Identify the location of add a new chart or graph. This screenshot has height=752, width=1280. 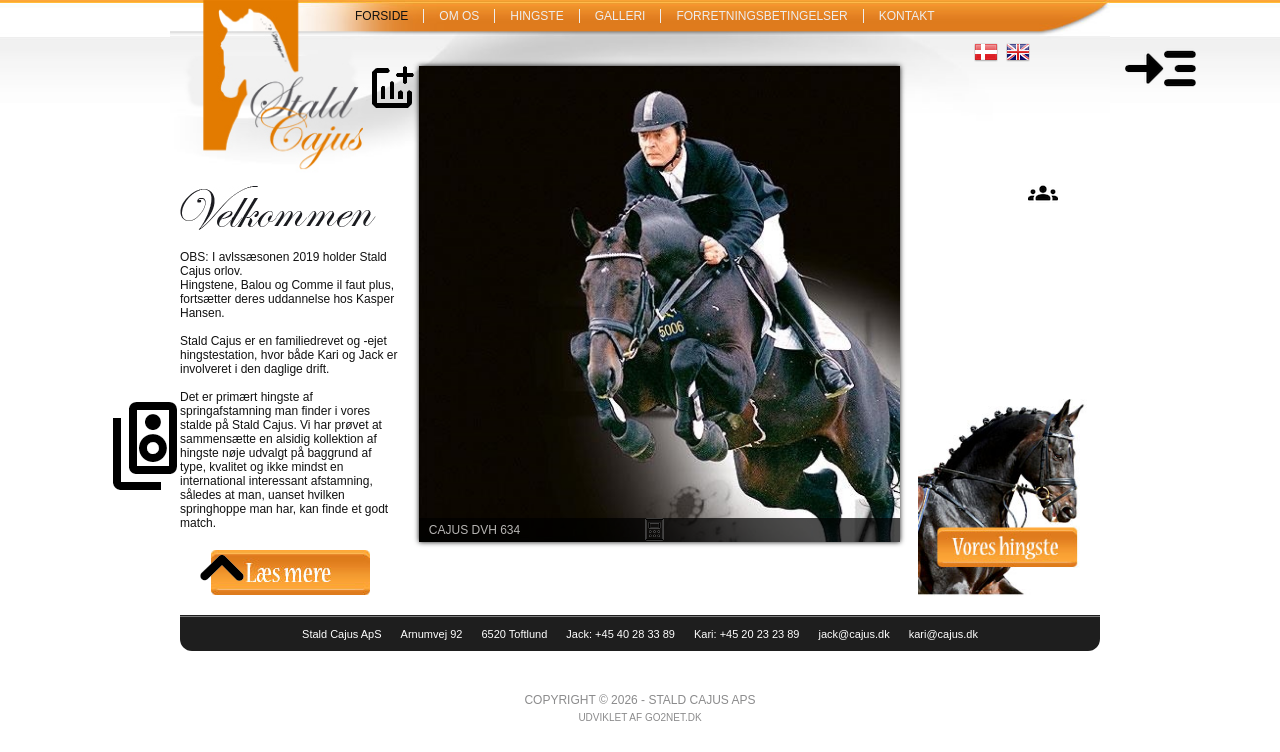
(392, 88).